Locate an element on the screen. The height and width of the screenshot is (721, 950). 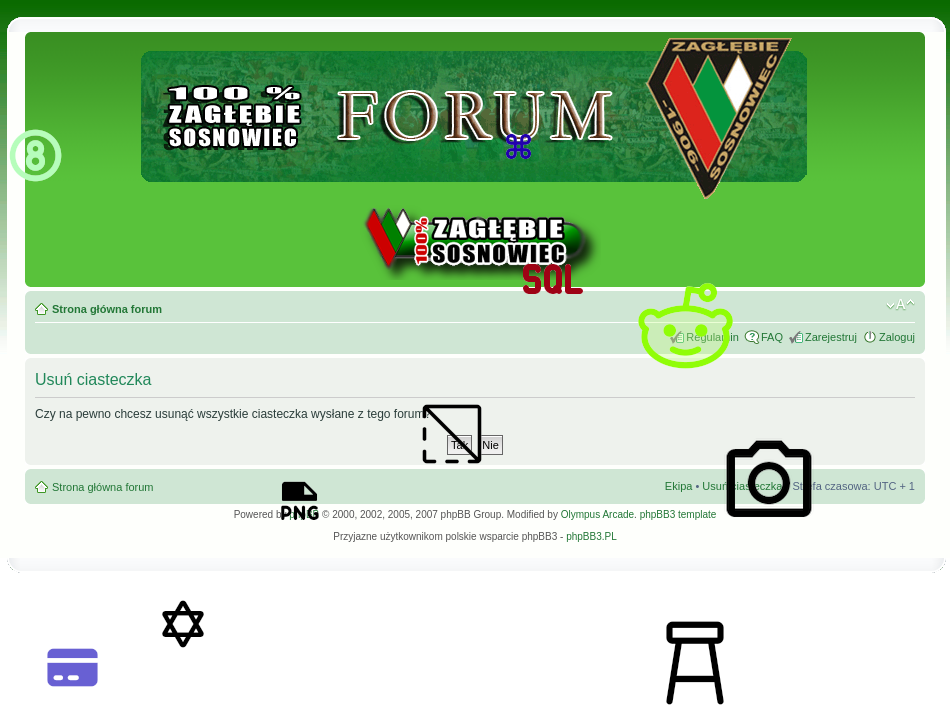
manage payment methods is located at coordinates (72, 667).